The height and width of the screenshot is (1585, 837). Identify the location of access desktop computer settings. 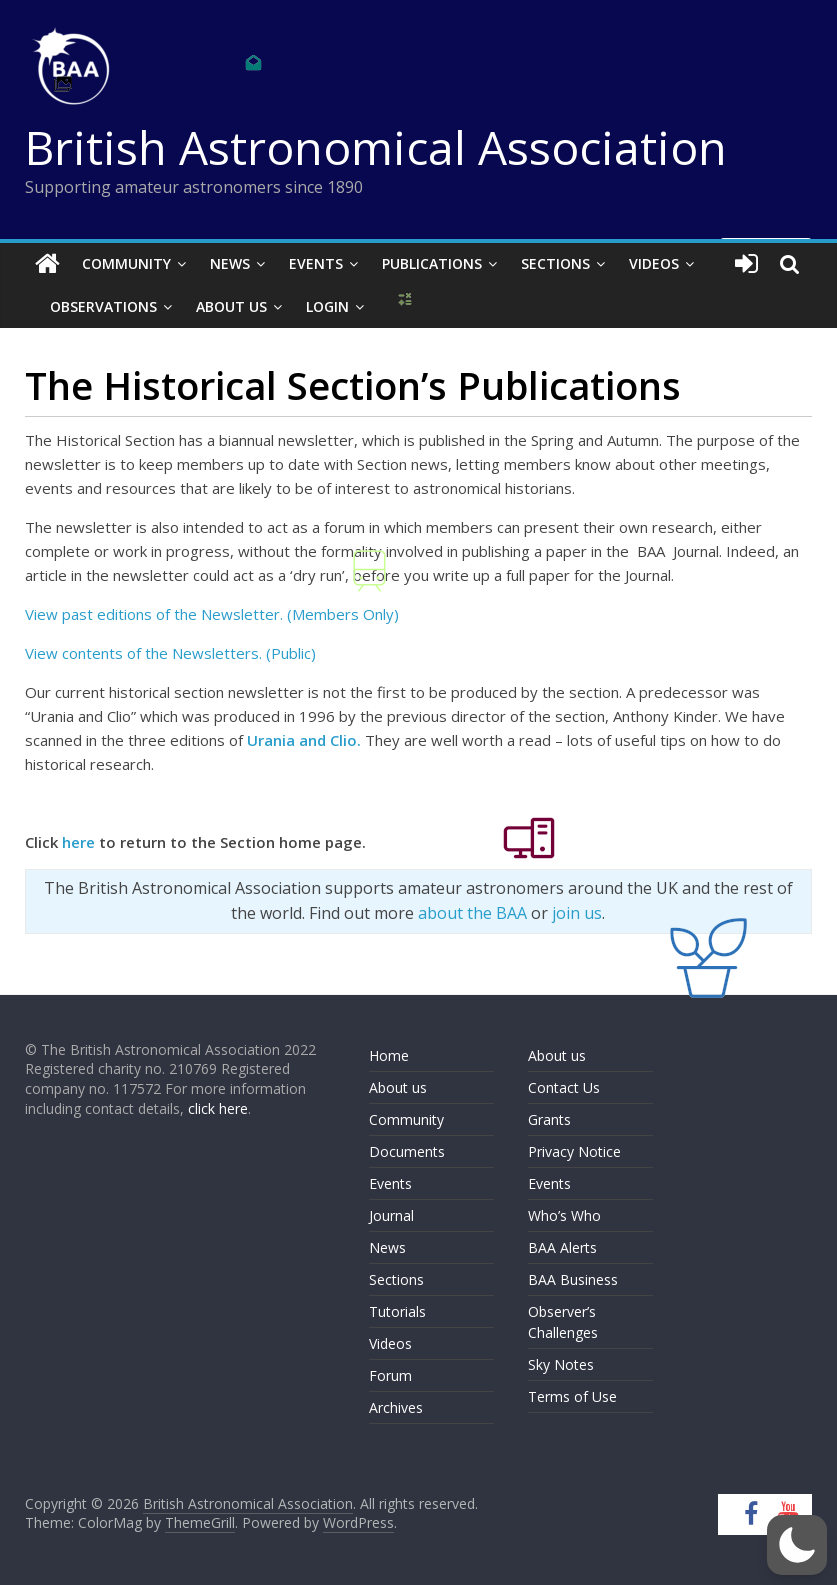
(529, 838).